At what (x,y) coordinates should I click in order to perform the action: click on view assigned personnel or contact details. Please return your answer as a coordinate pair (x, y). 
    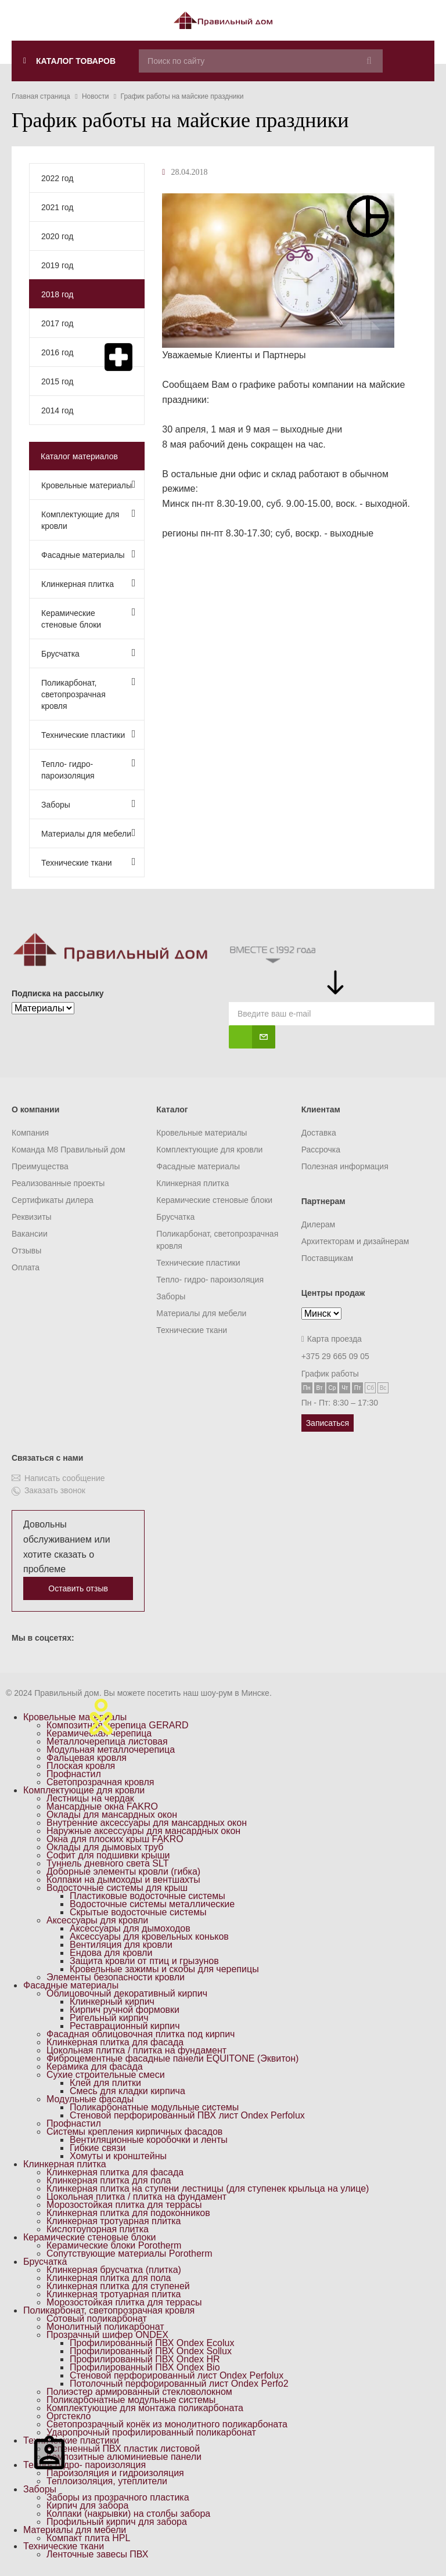
    Looking at the image, I should click on (49, 2454).